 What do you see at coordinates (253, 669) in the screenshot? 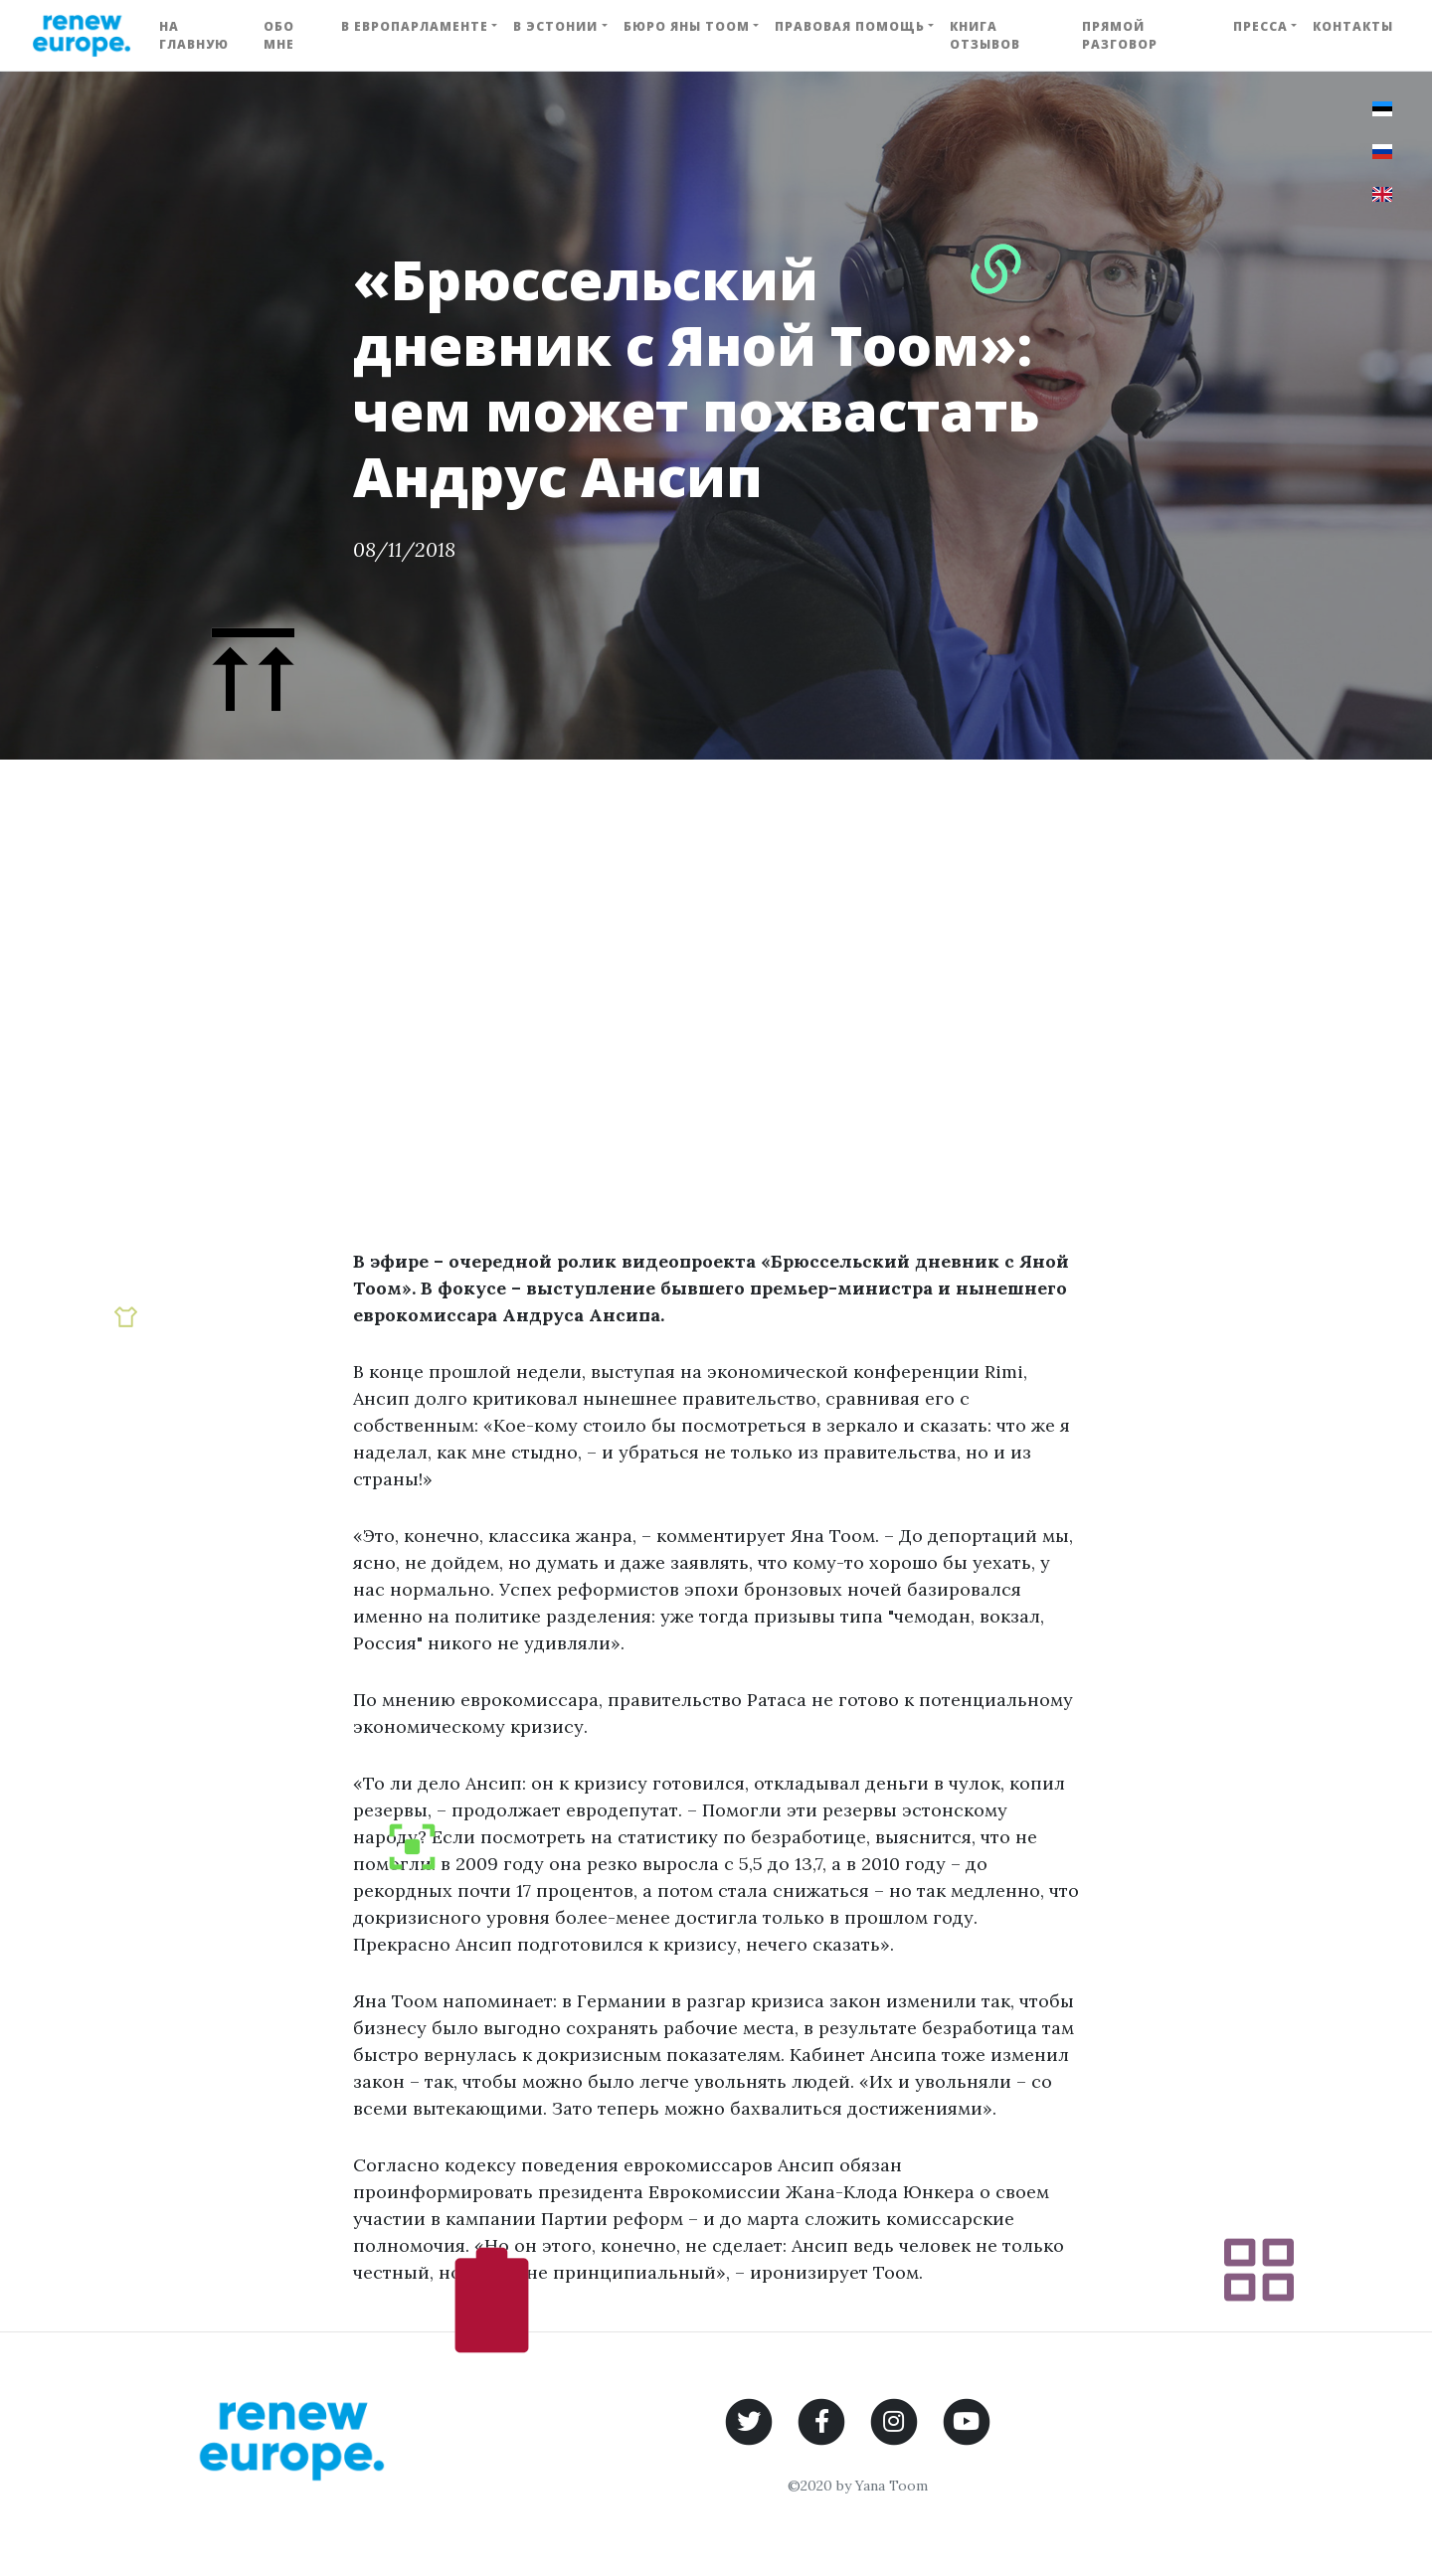
I see `align selected content to the top edge` at bounding box center [253, 669].